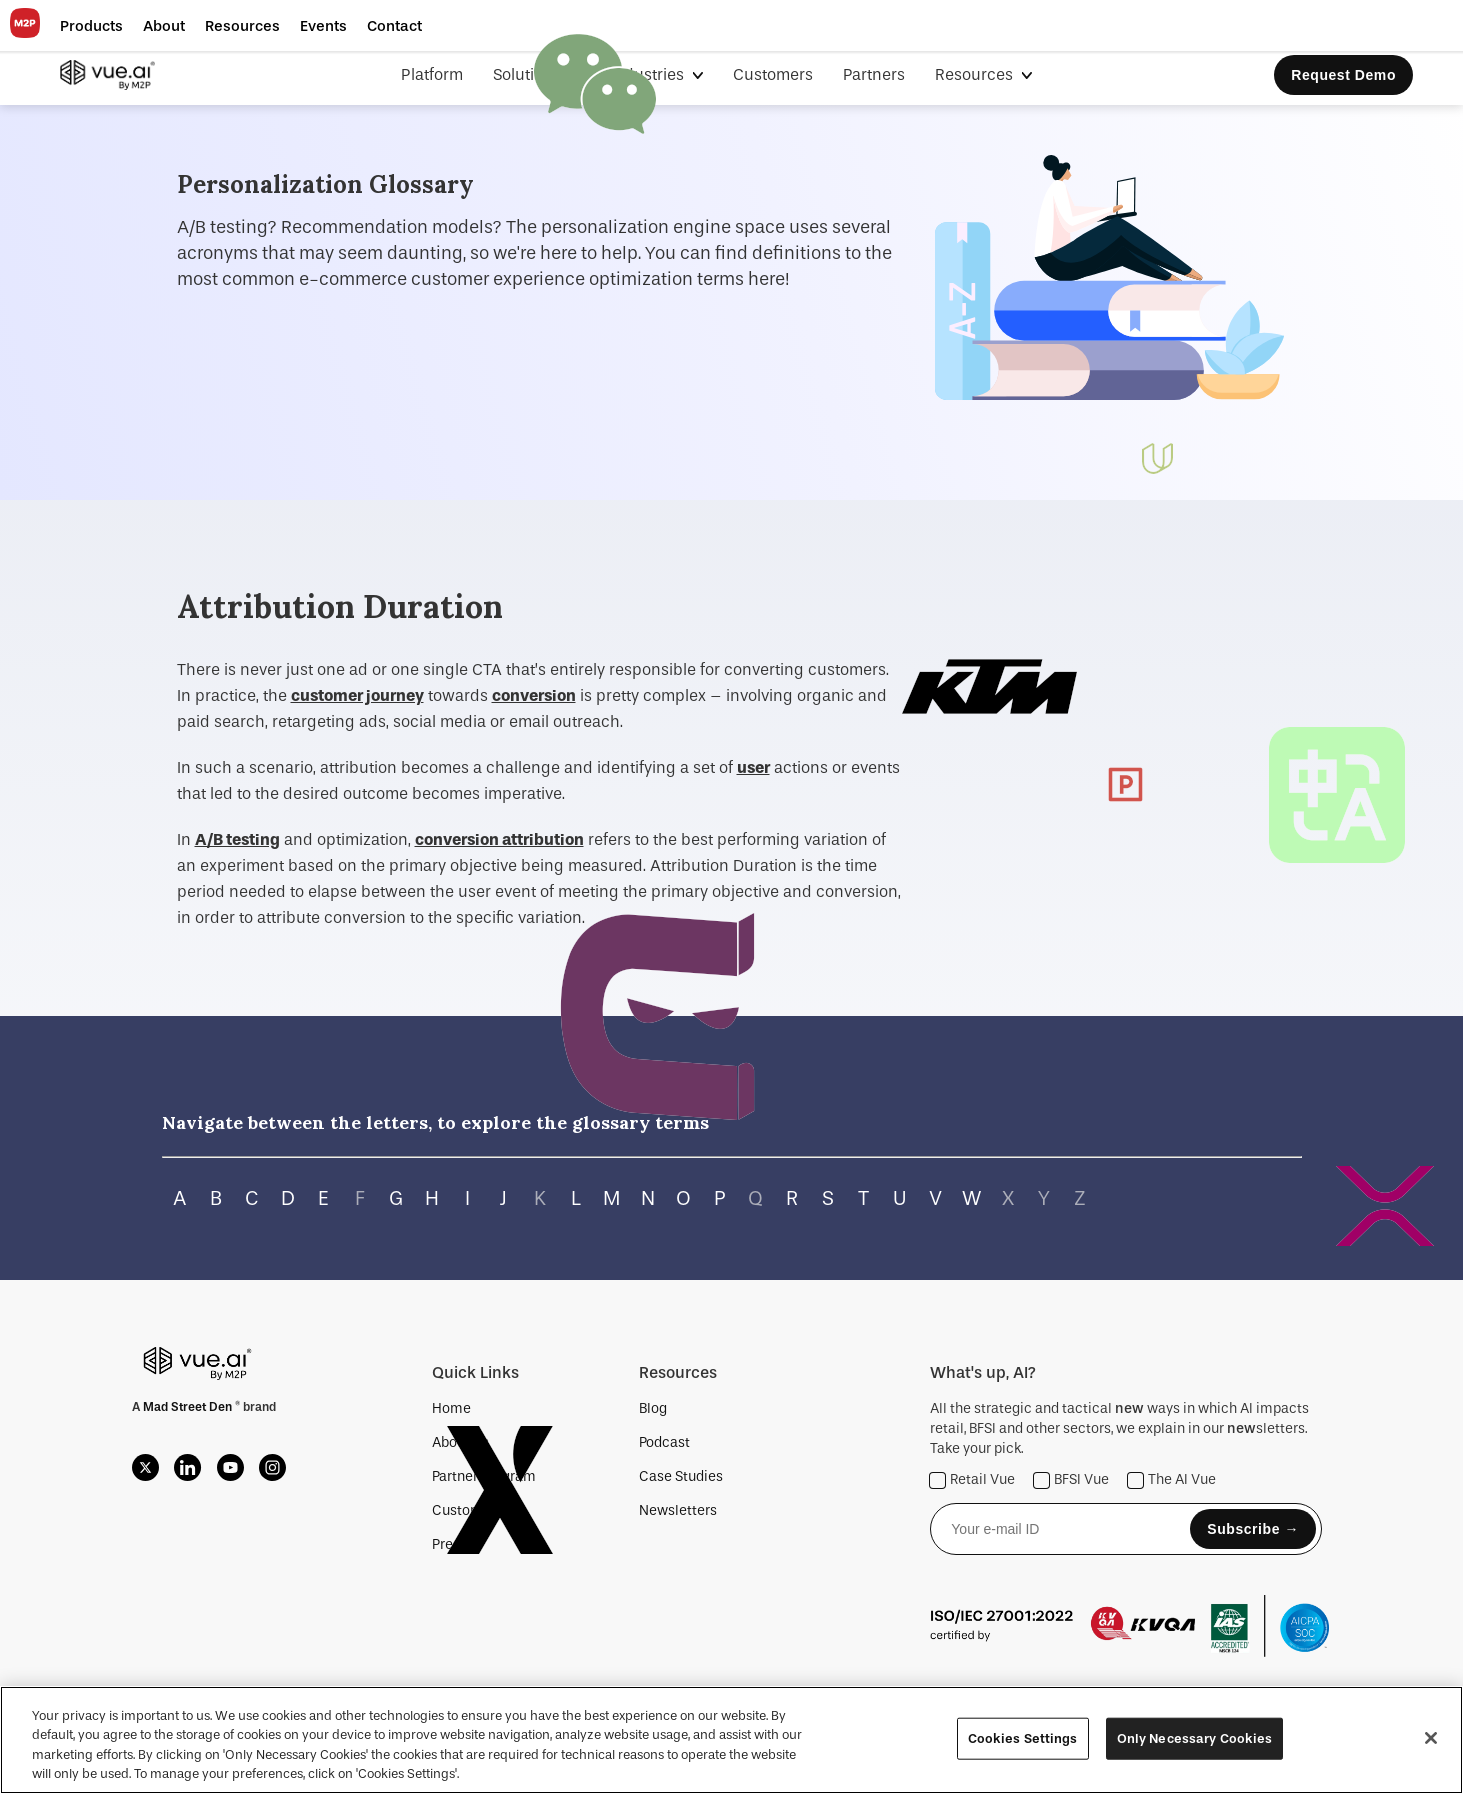 The width and height of the screenshot is (1463, 1794). Describe the element at coordinates (989, 686) in the screenshot. I see `KTM brand logo` at that location.